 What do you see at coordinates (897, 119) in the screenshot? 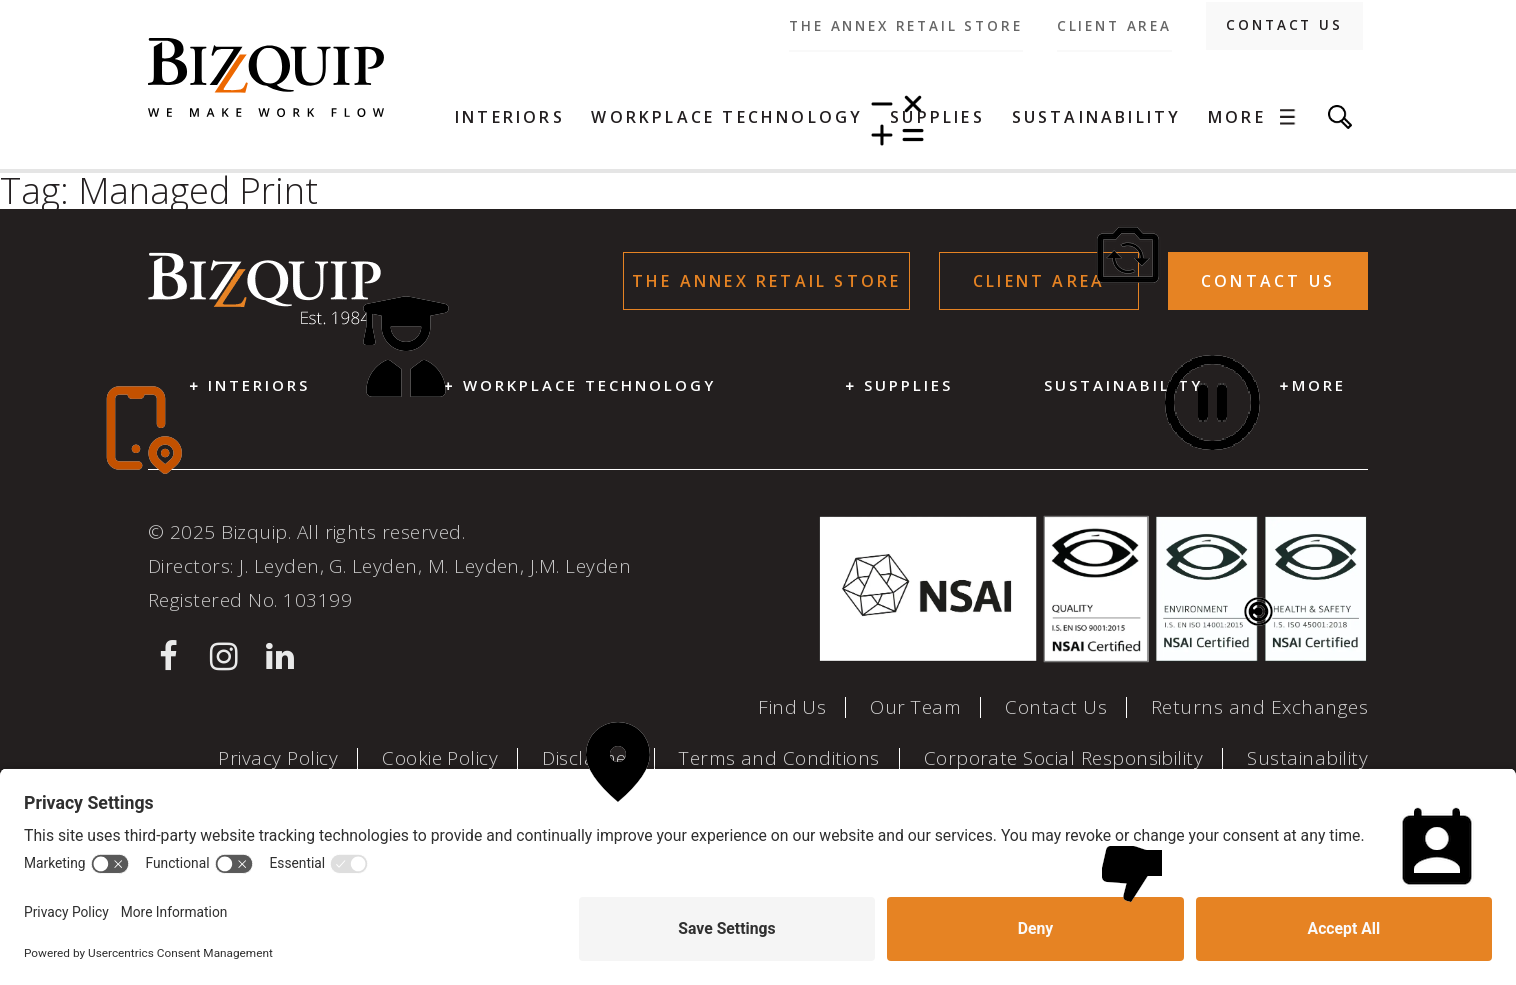
I see `open calculator or math tools` at bounding box center [897, 119].